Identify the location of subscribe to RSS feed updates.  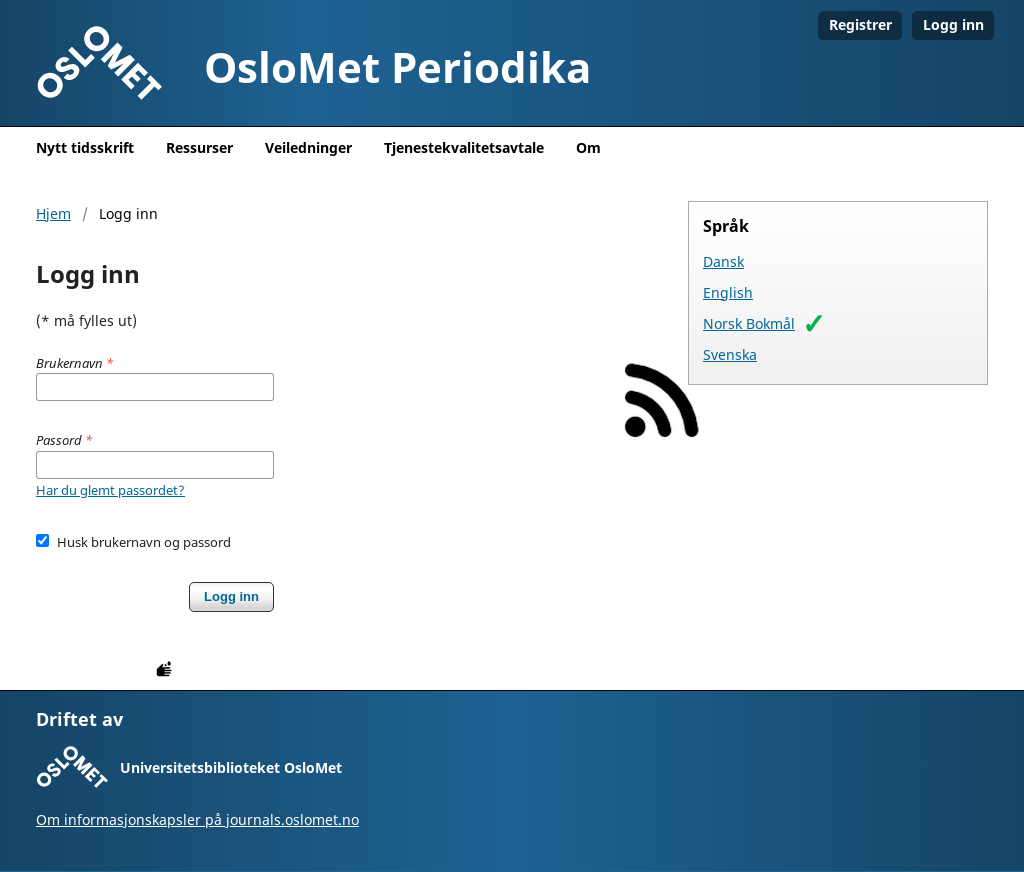
(663, 399).